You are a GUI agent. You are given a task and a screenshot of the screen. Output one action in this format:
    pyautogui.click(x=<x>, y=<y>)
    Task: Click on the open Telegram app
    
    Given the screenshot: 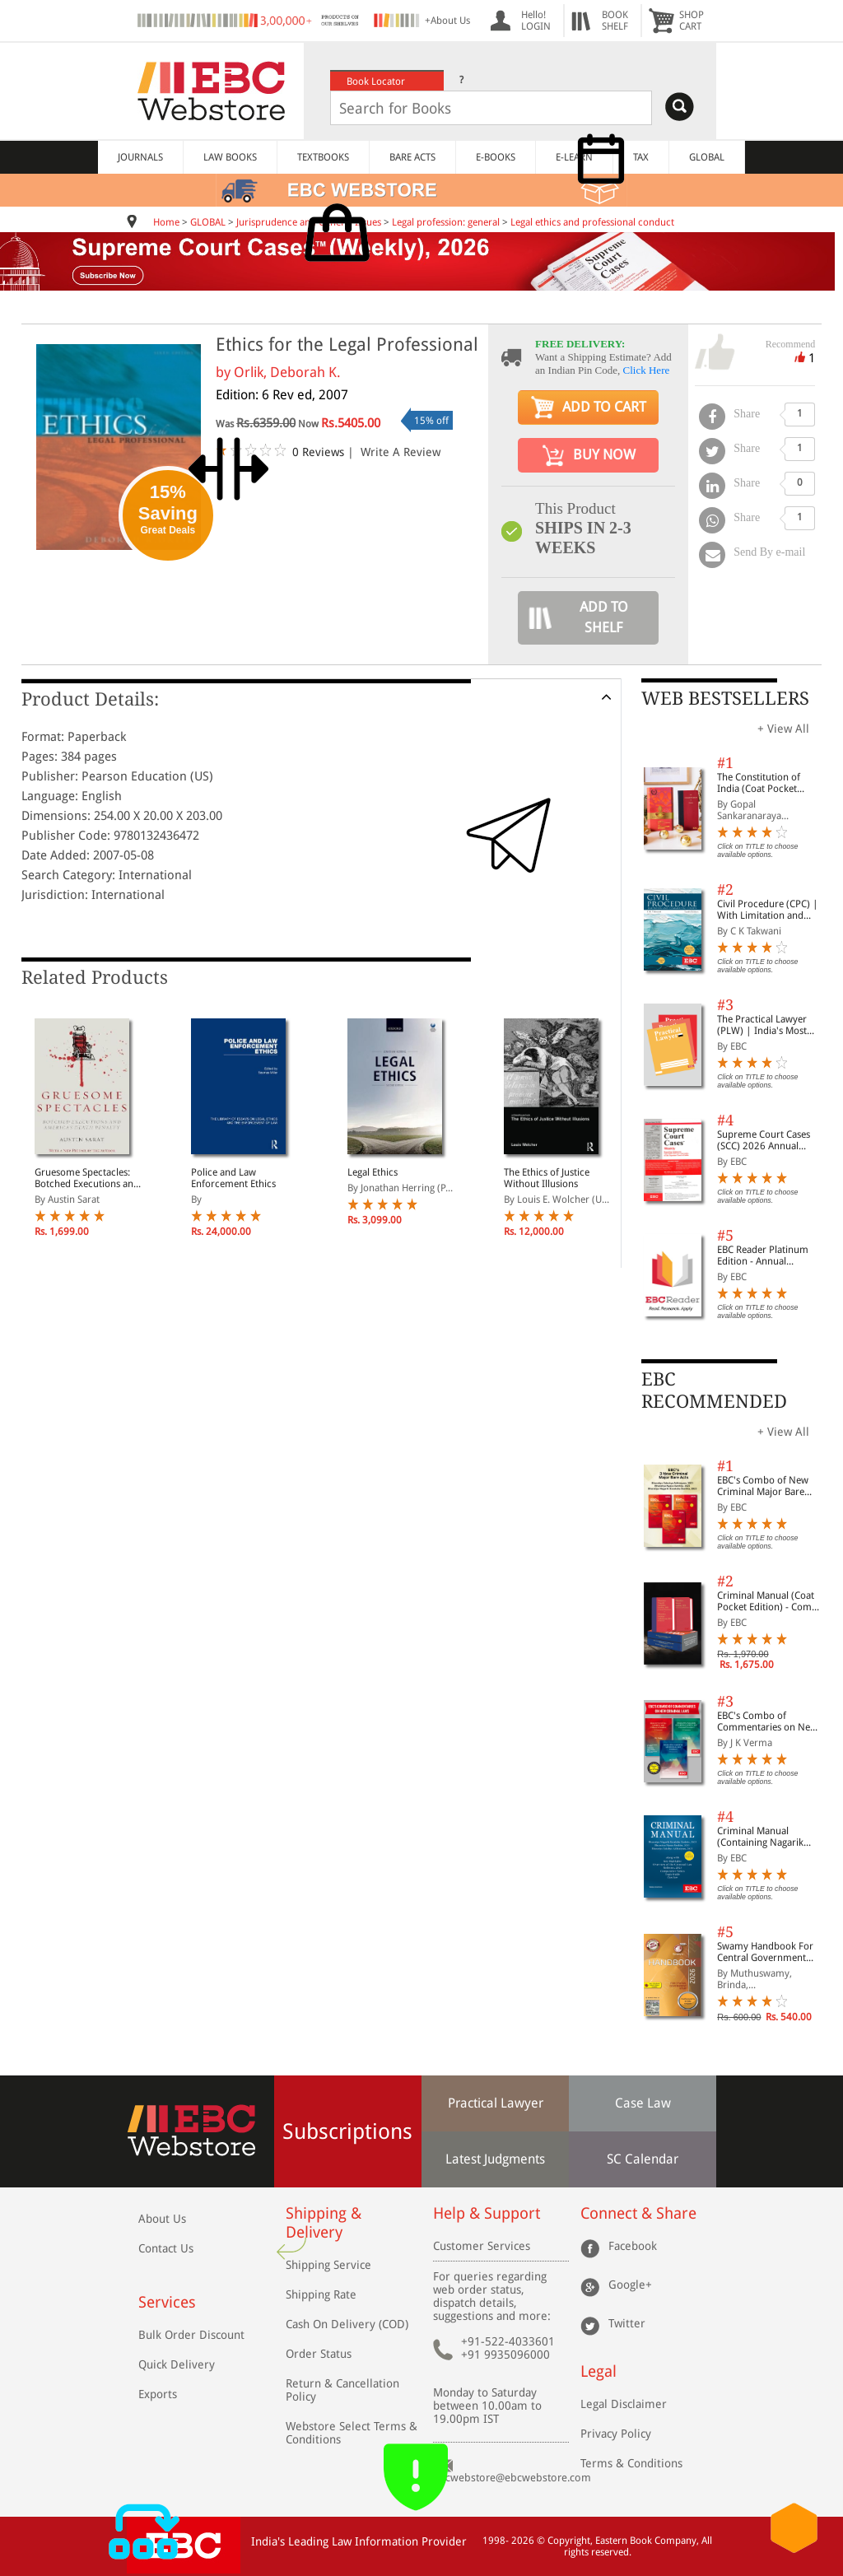 What is the action you would take?
    pyautogui.click(x=511, y=836)
    